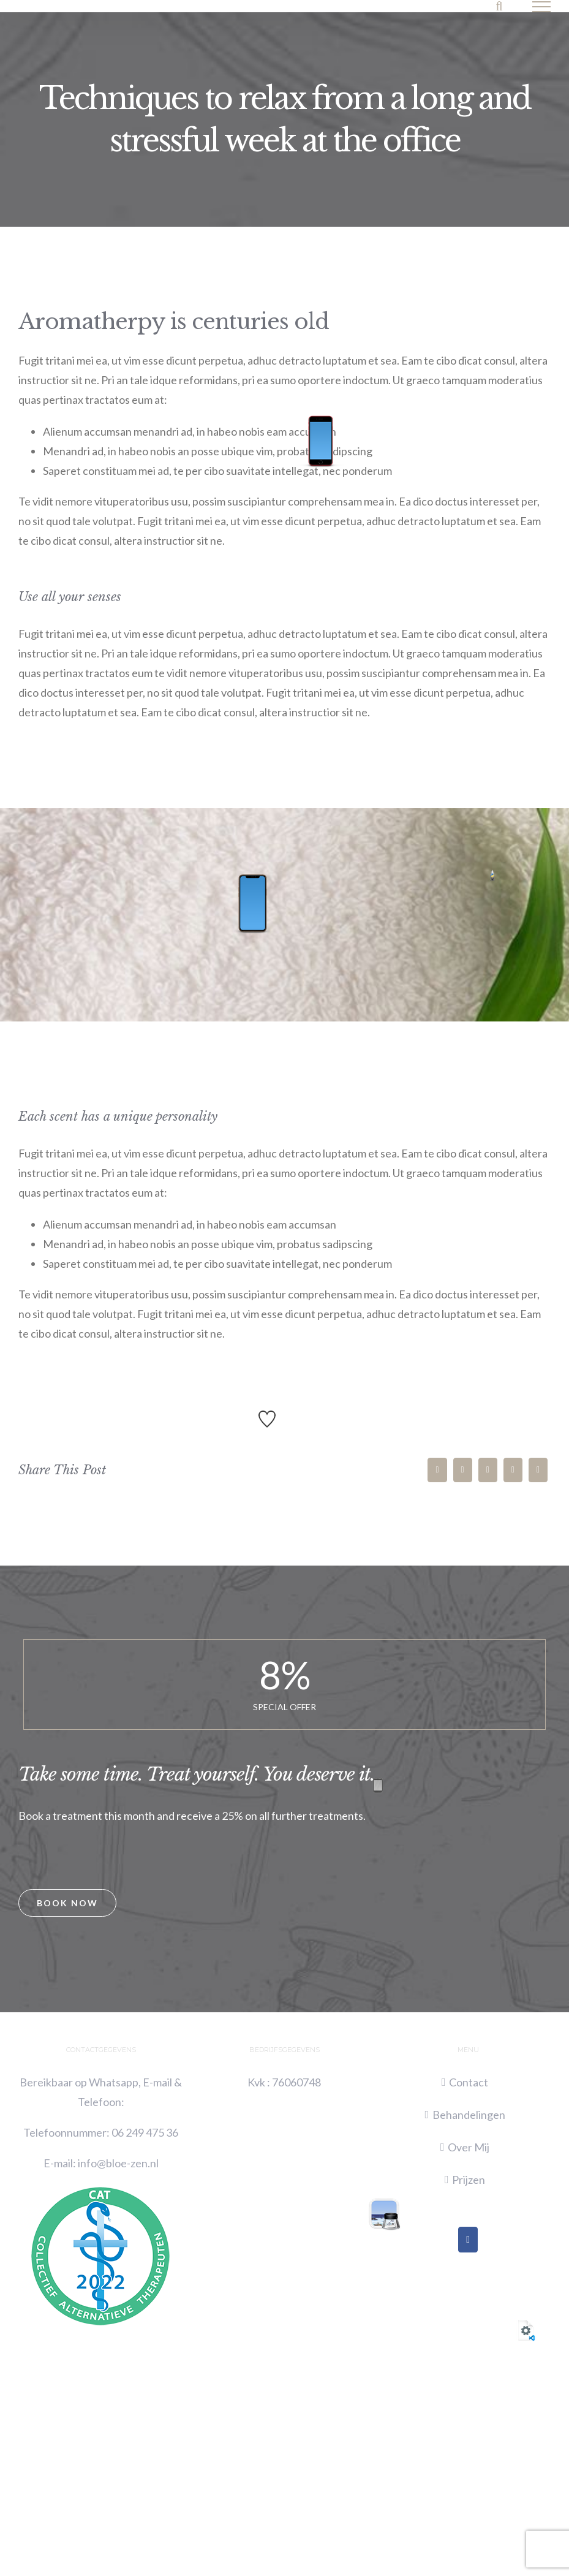 Image resolution: width=569 pixels, height=2576 pixels. What do you see at coordinates (378, 1786) in the screenshot?
I see `access phone or dialer settings` at bounding box center [378, 1786].